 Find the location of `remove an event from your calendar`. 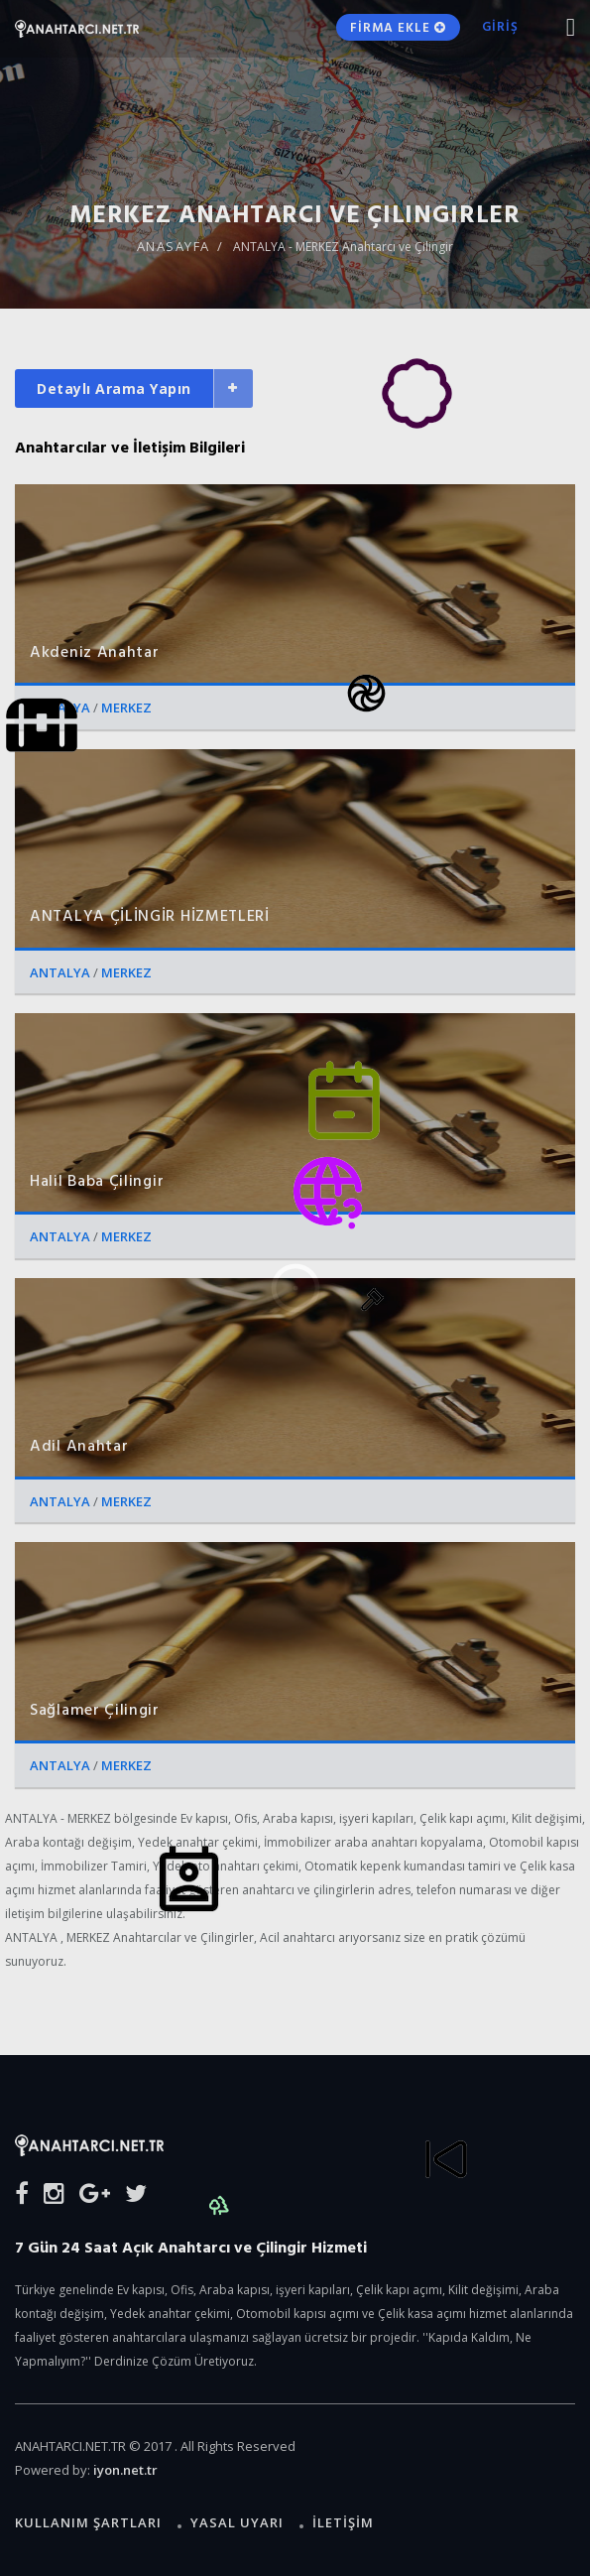

remove an event from your calendar is located at coordinates (344, 1100).